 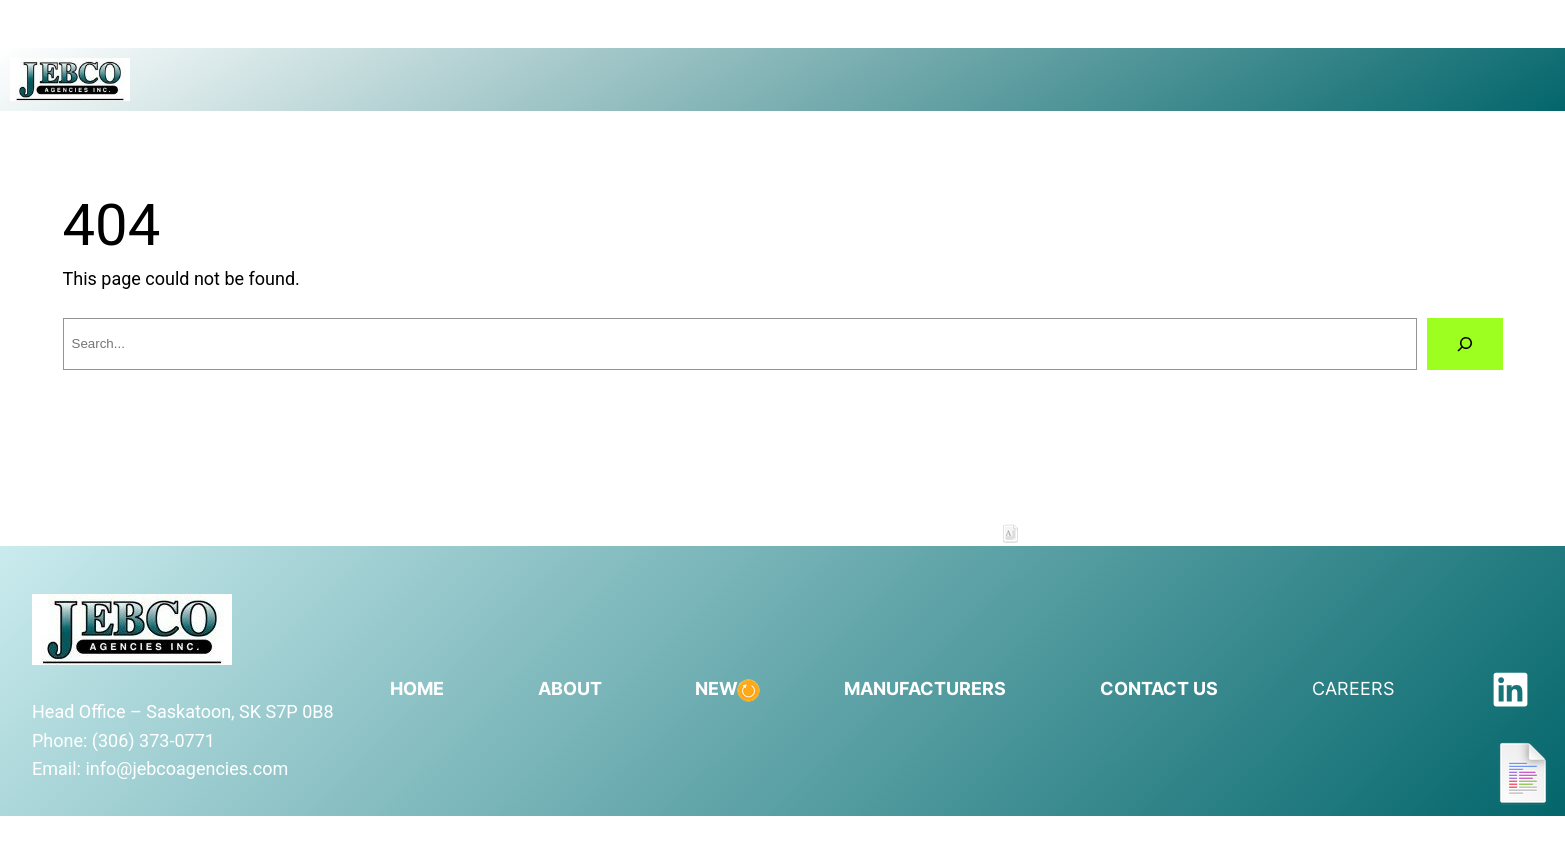 I want to click on open a rich text document, so click(x=1010, y=533).